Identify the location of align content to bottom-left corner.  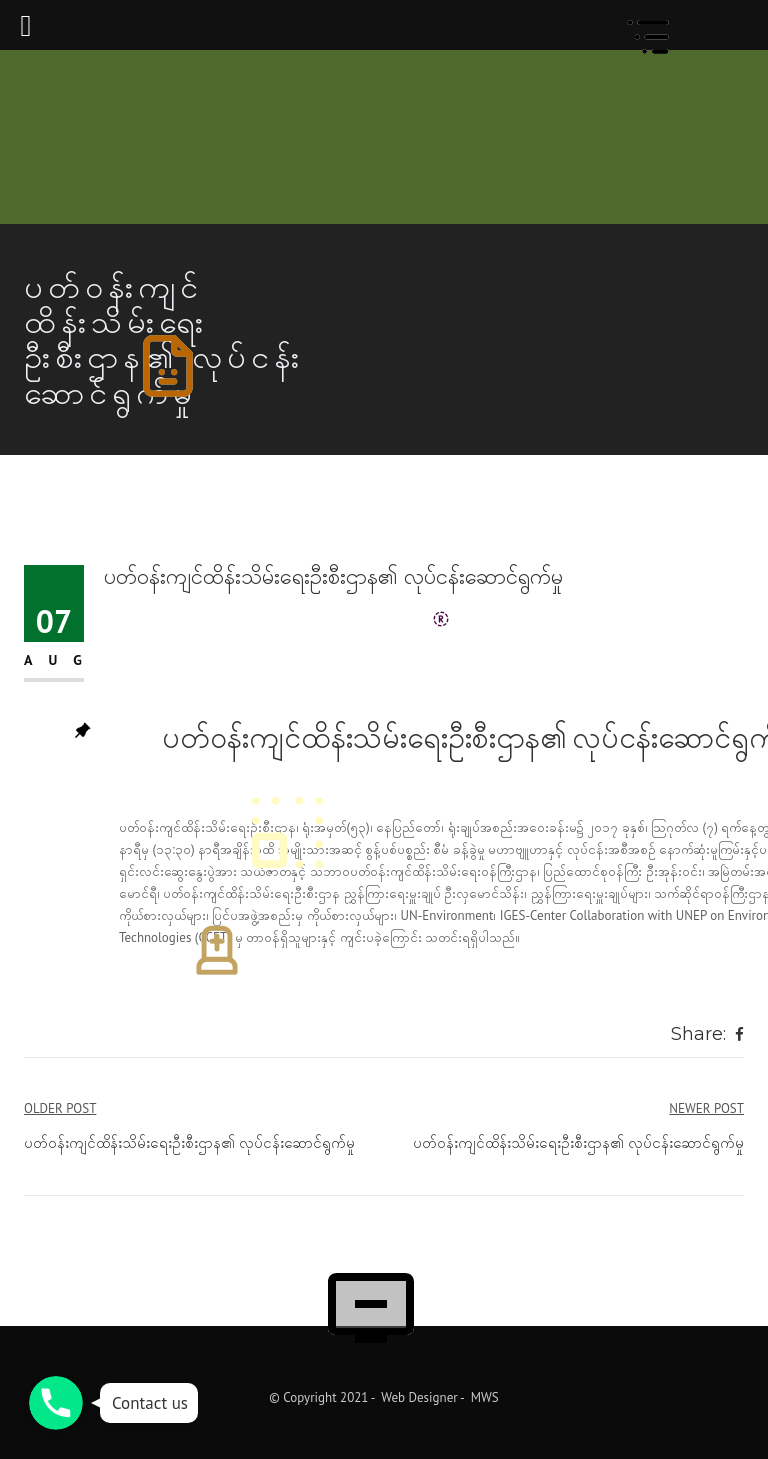
(287, 832).